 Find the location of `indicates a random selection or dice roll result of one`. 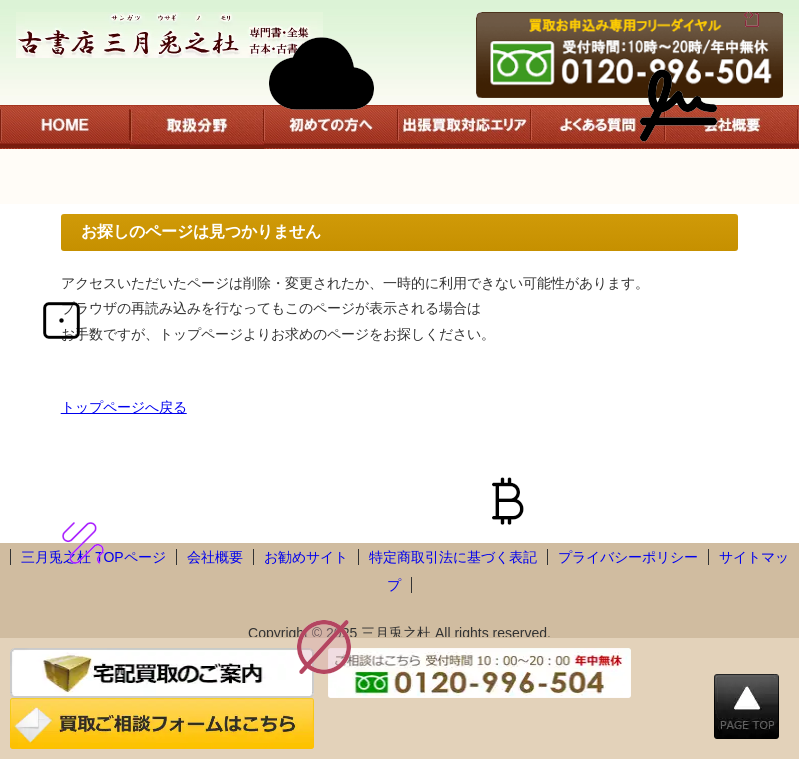

indicates a random selection or dice roll result of one is located at coordinates (61, 320).